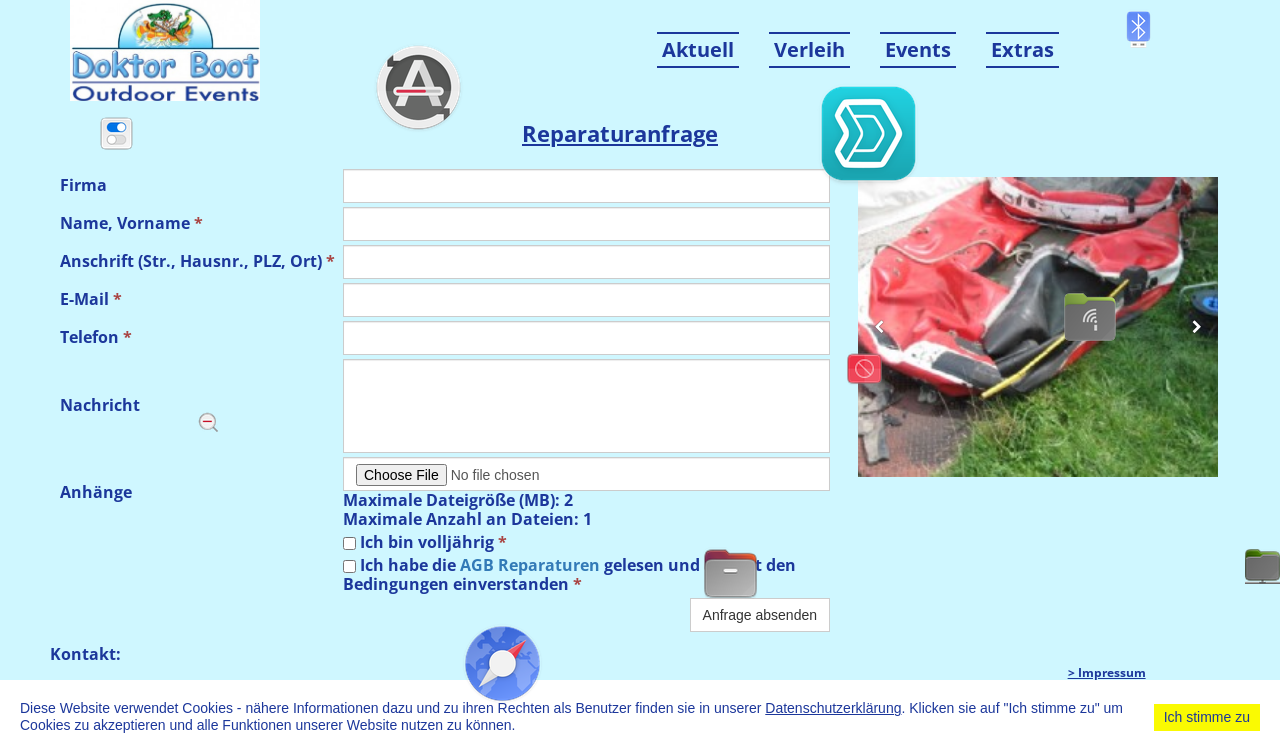  I want to click on check for available software updates, so click(418, 87).